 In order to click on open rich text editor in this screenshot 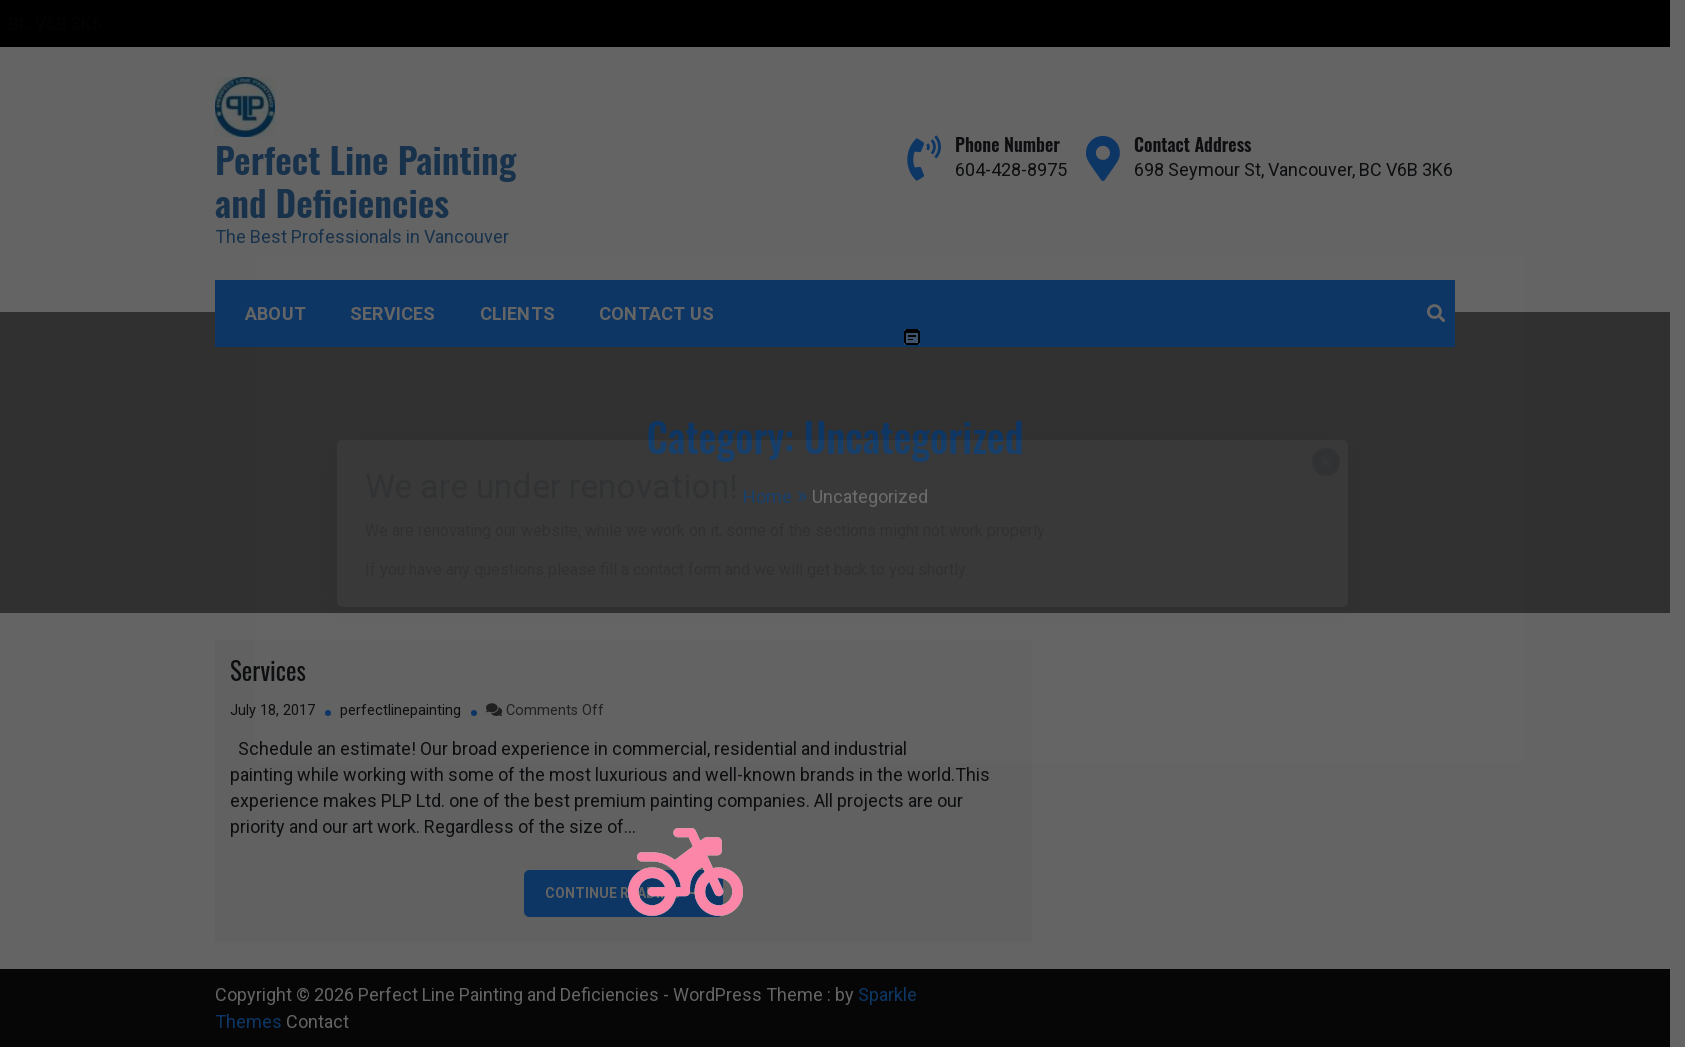, I will do `click(912, 337)`.